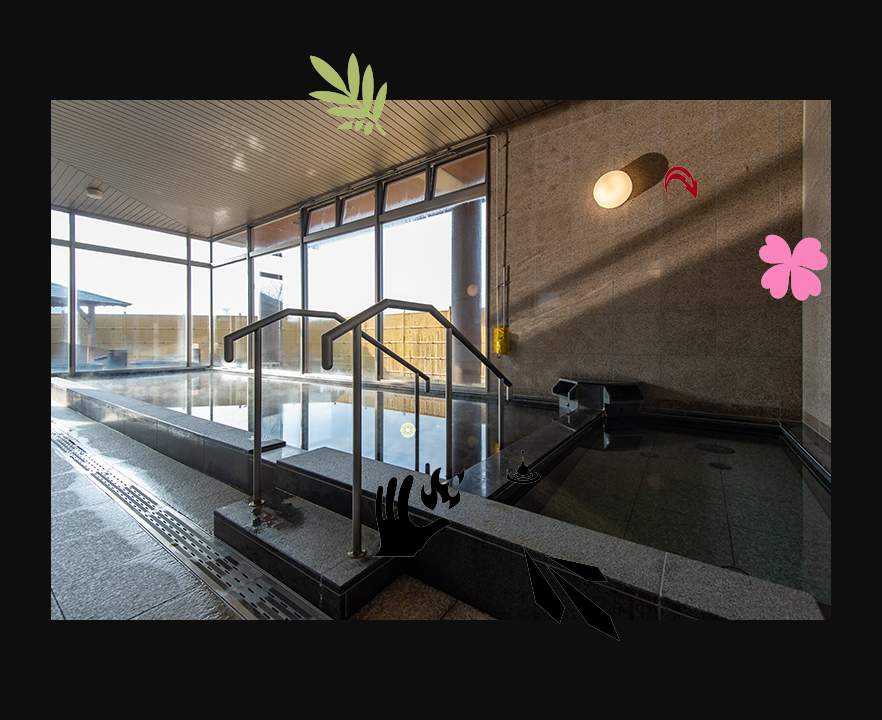  What do you see at coordinates (349, 95) in the screenshot?
I see `olive ingredient or food item in a cooking game` at bounding box center [349, 95].